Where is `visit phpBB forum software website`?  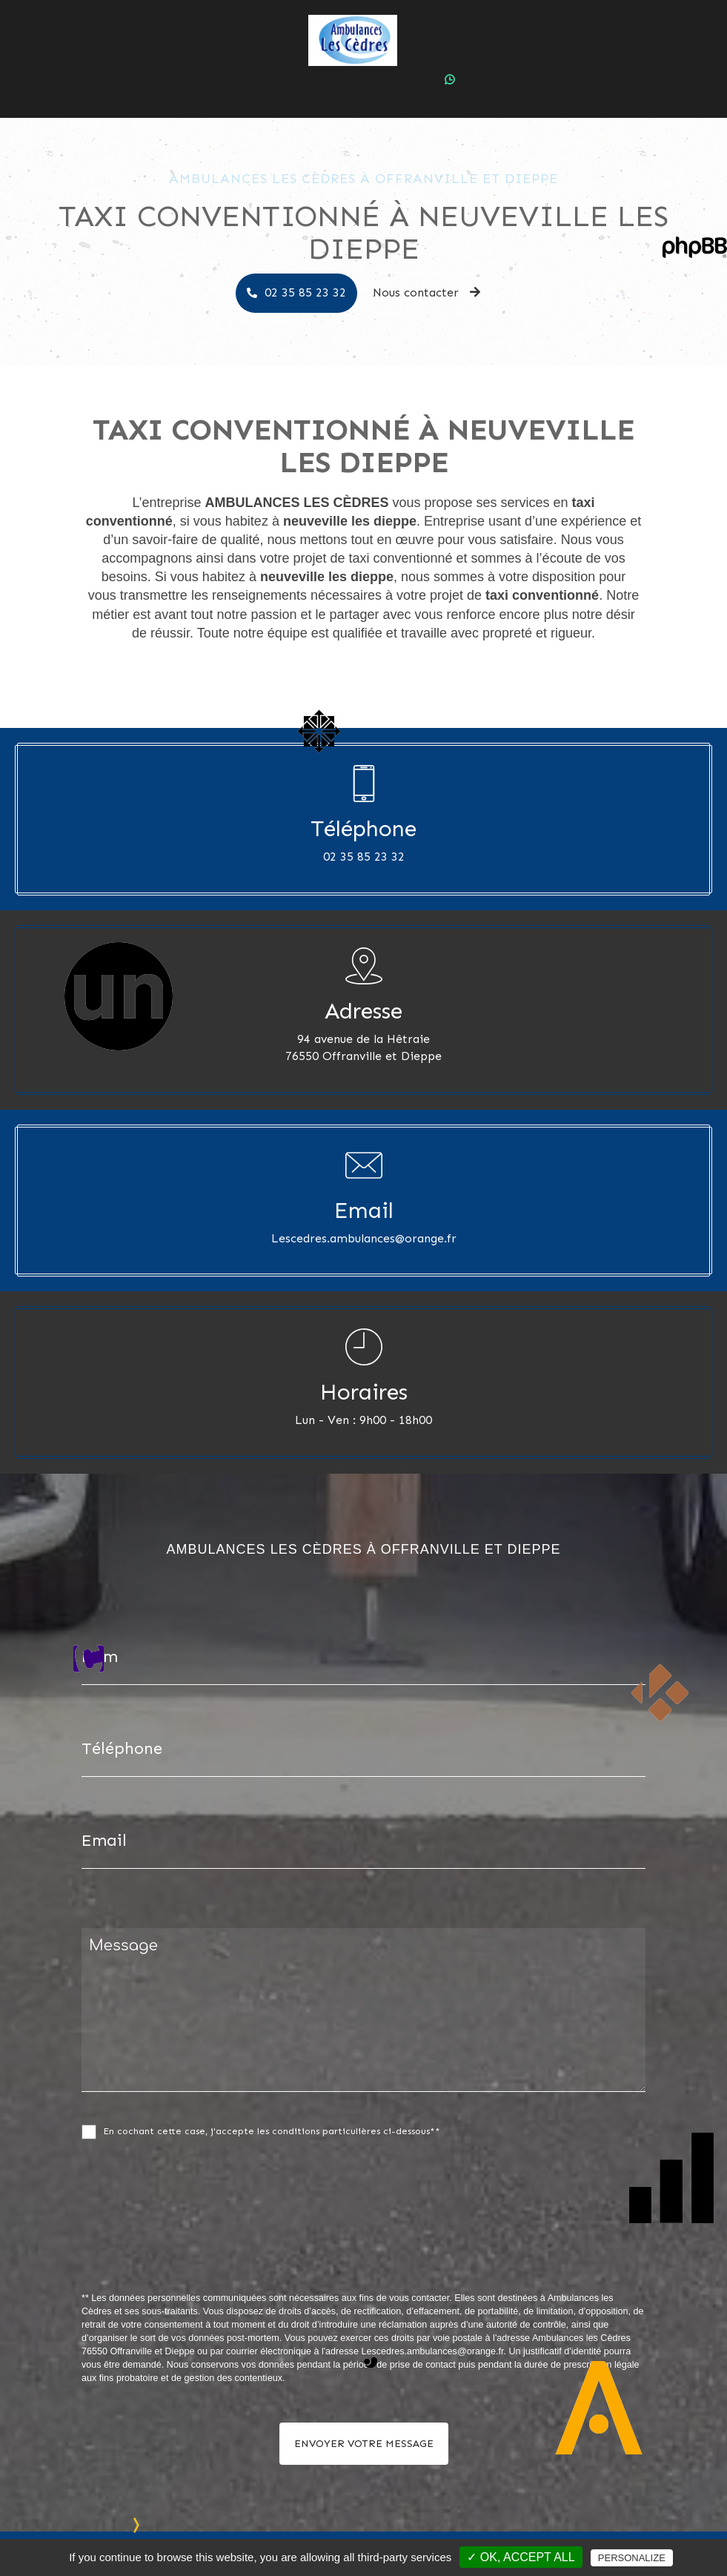 visit phpBB forum software website is located at coordinates (694, 247).